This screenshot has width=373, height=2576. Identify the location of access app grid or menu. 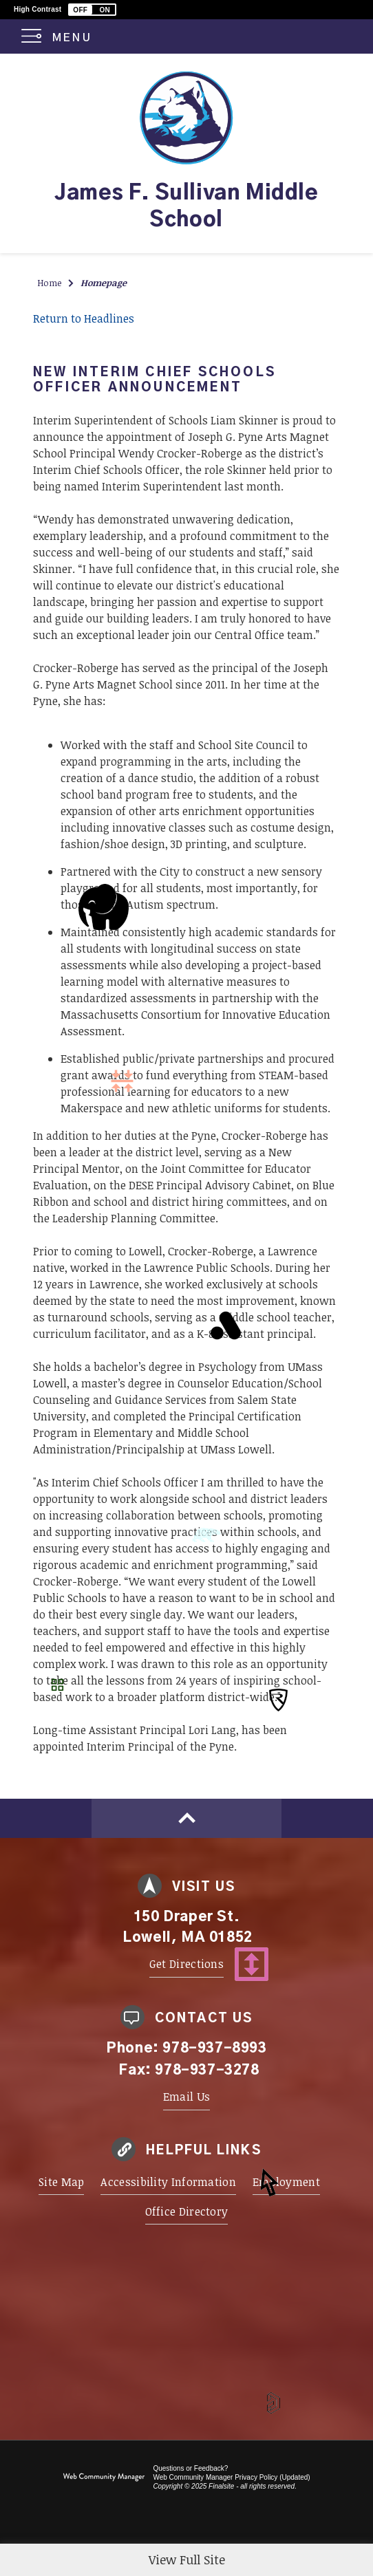
(57, 1685).